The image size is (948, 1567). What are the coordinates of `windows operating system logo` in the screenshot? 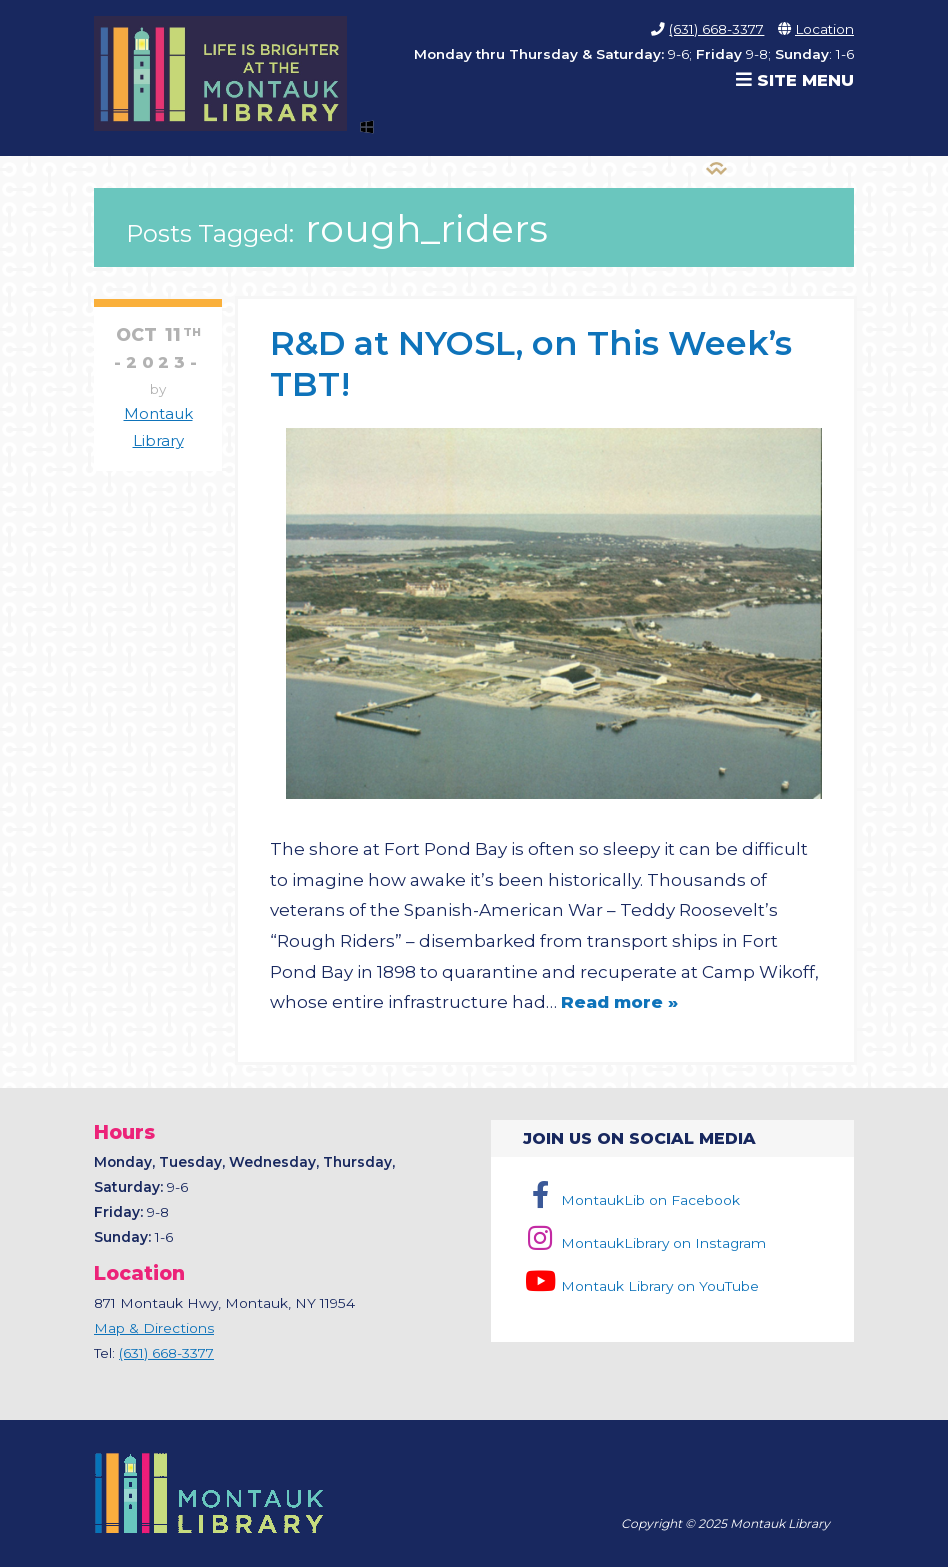 It's located at (367, 127).